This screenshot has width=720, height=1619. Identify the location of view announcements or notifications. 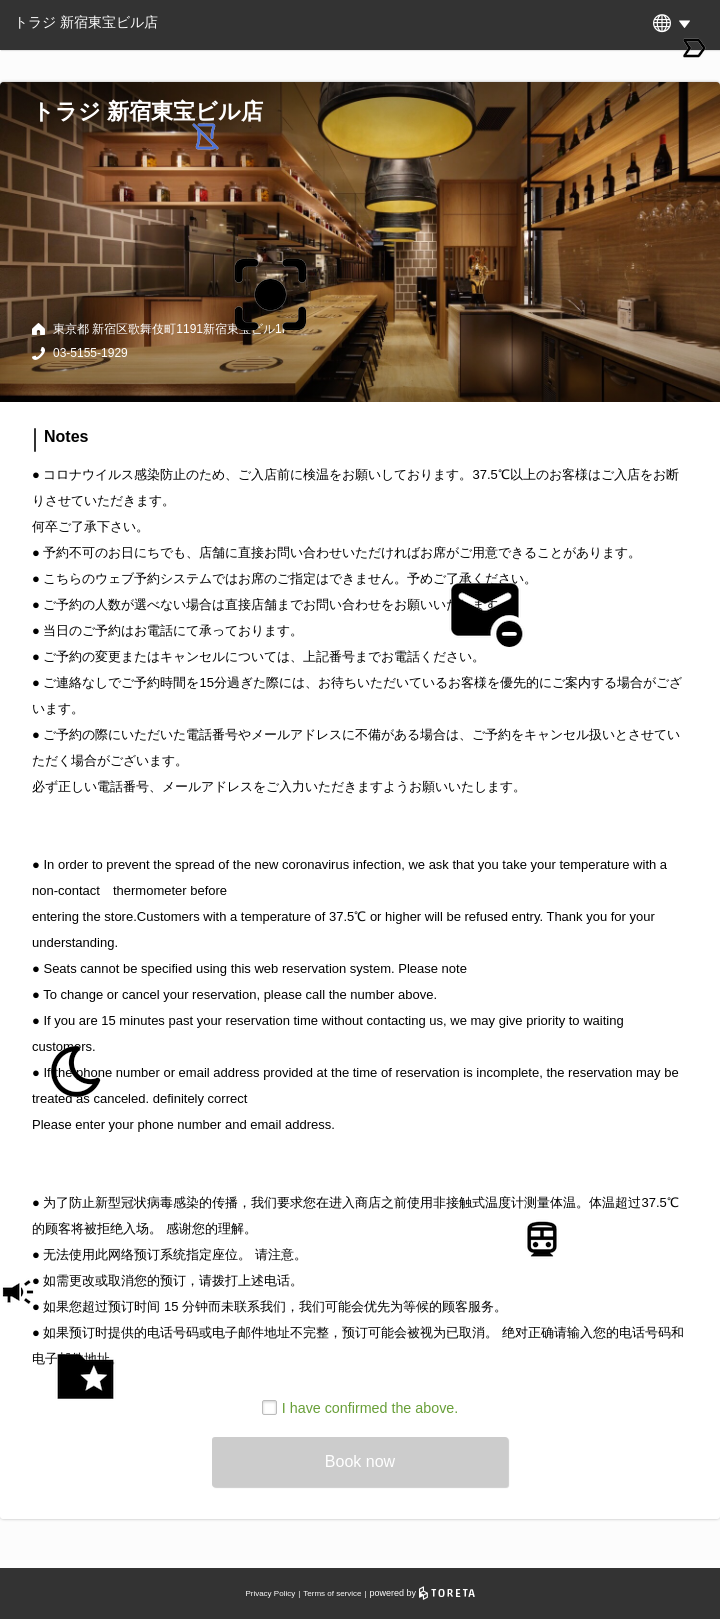
(18, 1292).